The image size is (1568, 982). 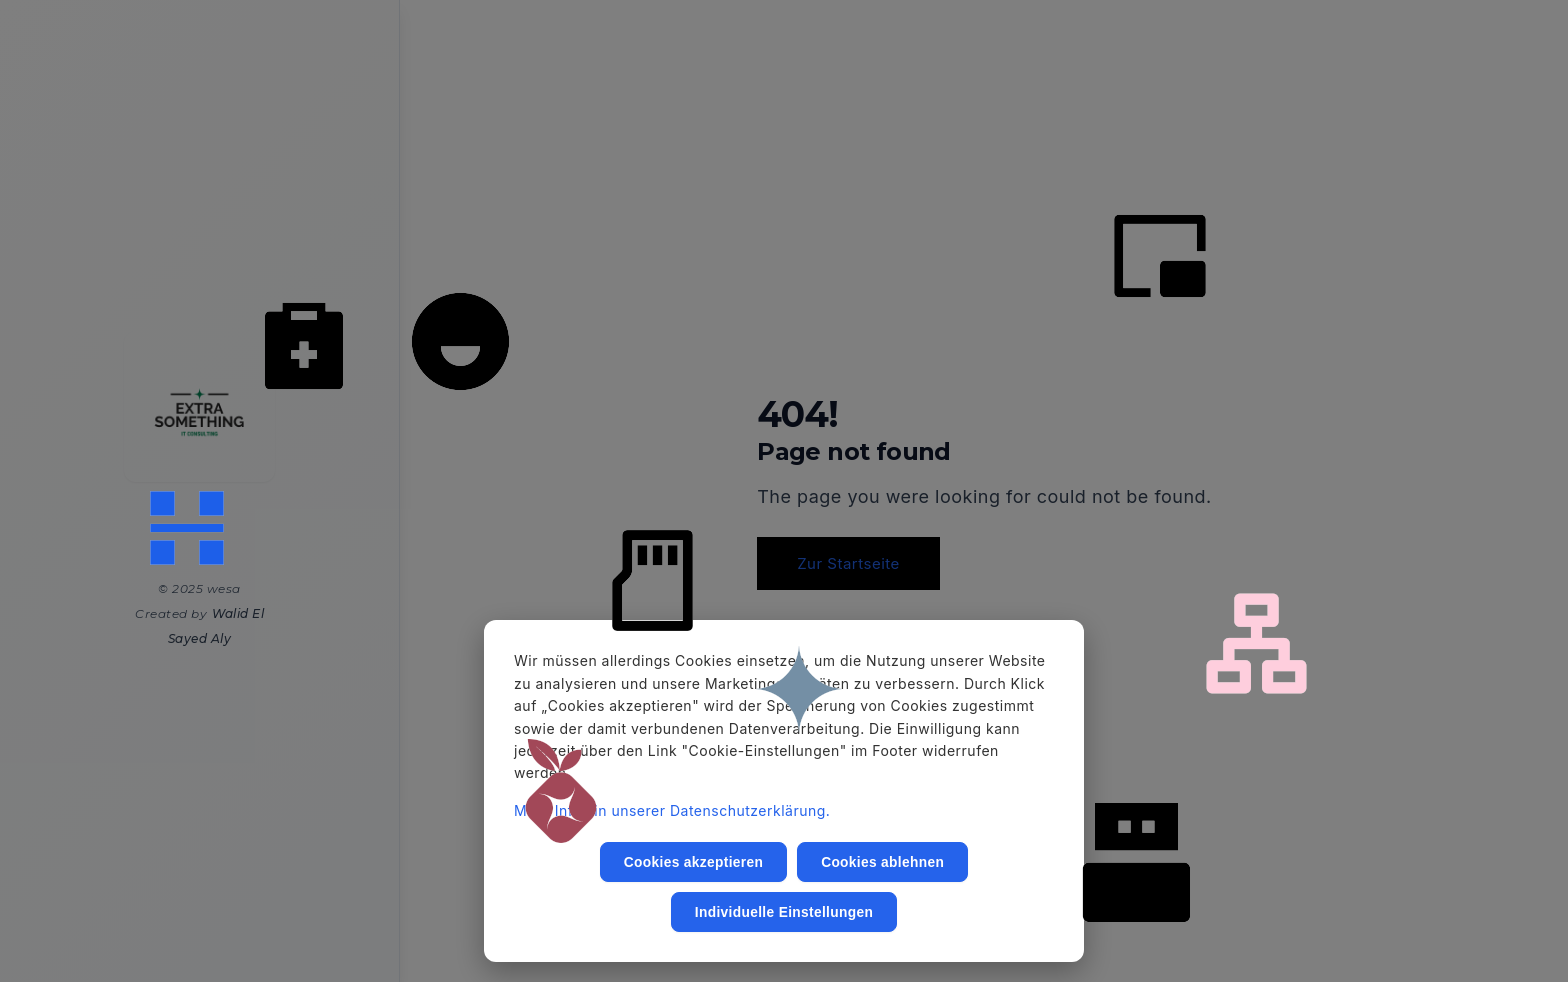 I want to click on open Pi-hole network ad blocker settings, so click(x=561, y=791).